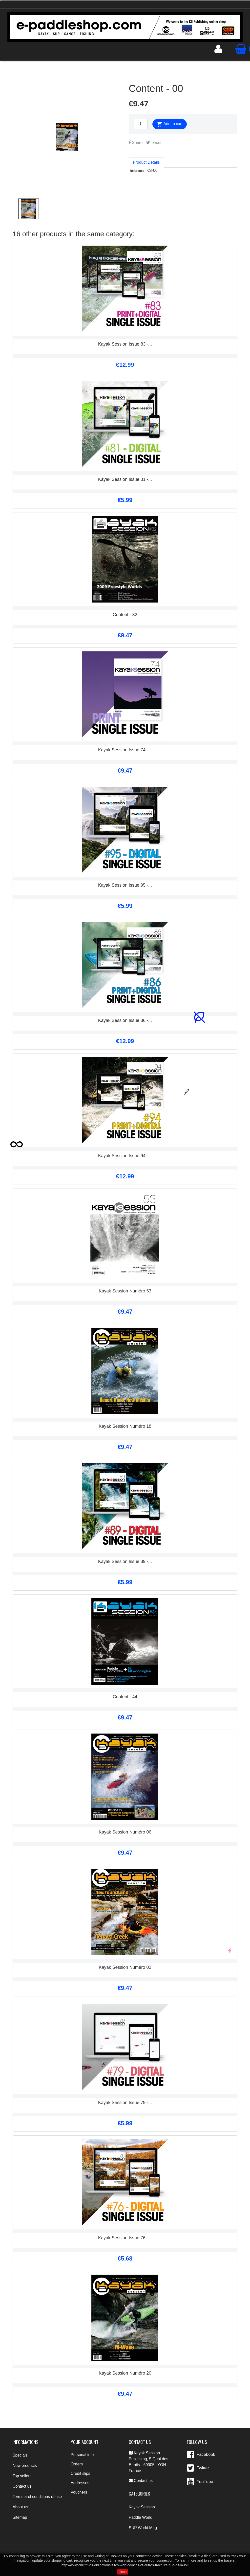 This screenshot has width=250, height=2576. Describe the element at coordinates (199, 1017) in the screenshot. I see `disable eco mode or power saving` at that location.